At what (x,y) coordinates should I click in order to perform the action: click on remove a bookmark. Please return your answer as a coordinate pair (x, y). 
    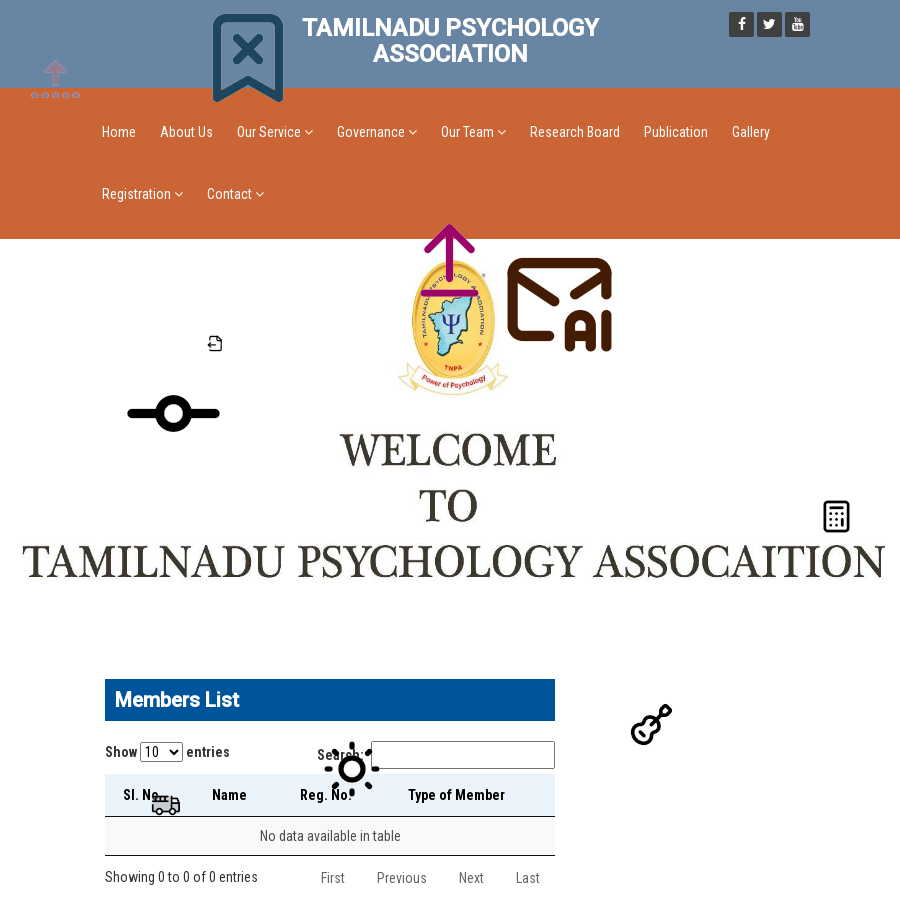
    Looking at the image, I should click on (248, 58).